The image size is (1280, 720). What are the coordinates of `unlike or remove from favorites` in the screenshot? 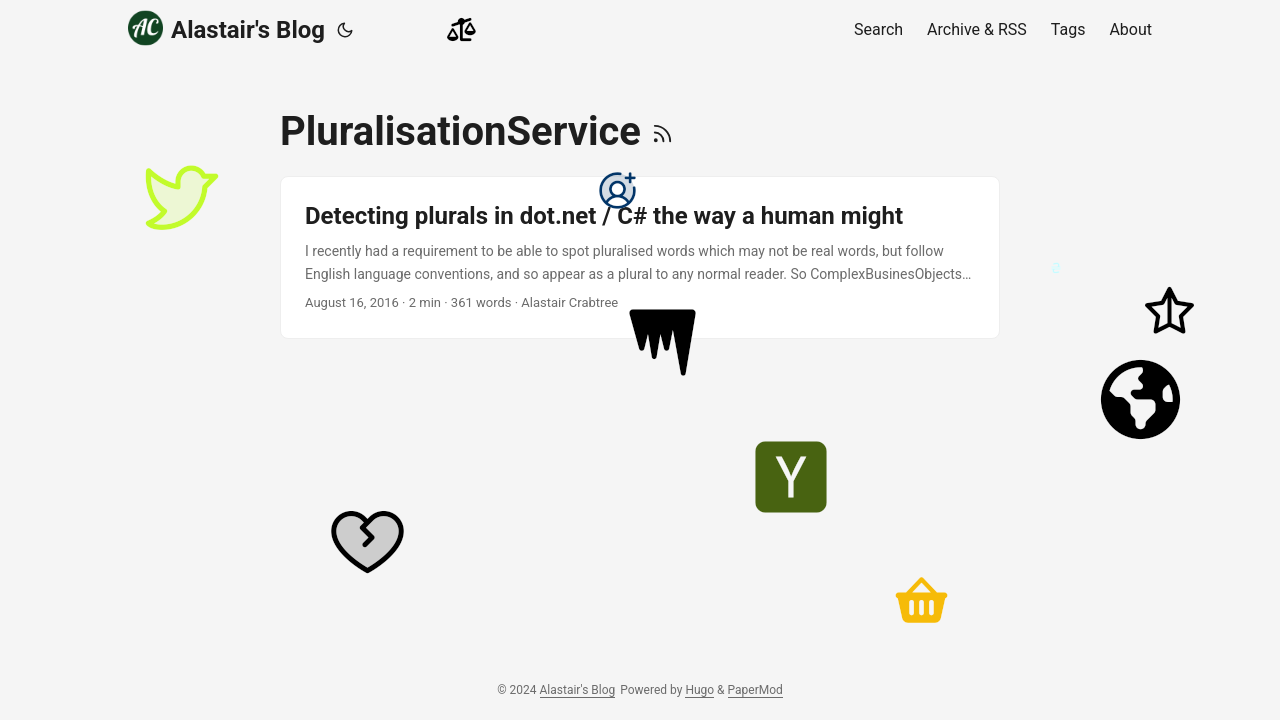 It's located at (367, 539).